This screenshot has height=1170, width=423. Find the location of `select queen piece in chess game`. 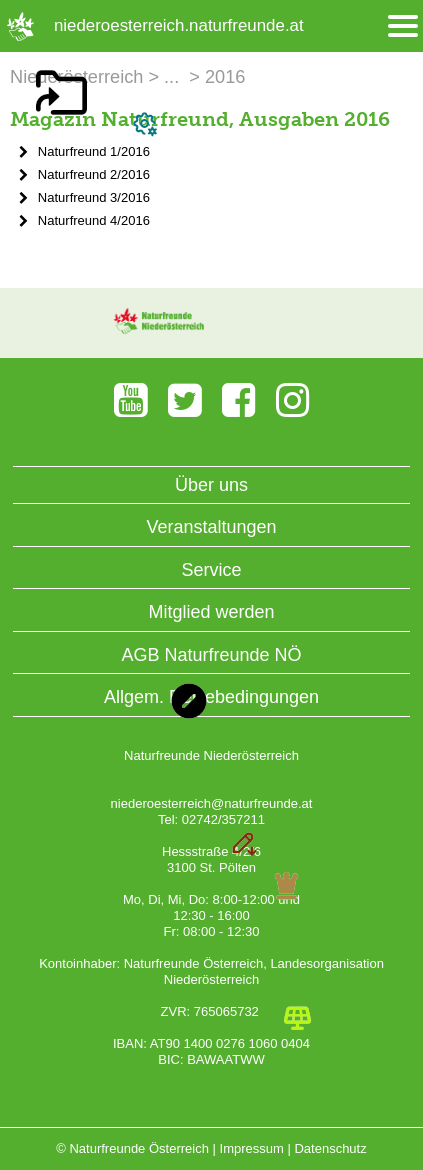

select queen piece in chess game is located at coordinates (286, 886).